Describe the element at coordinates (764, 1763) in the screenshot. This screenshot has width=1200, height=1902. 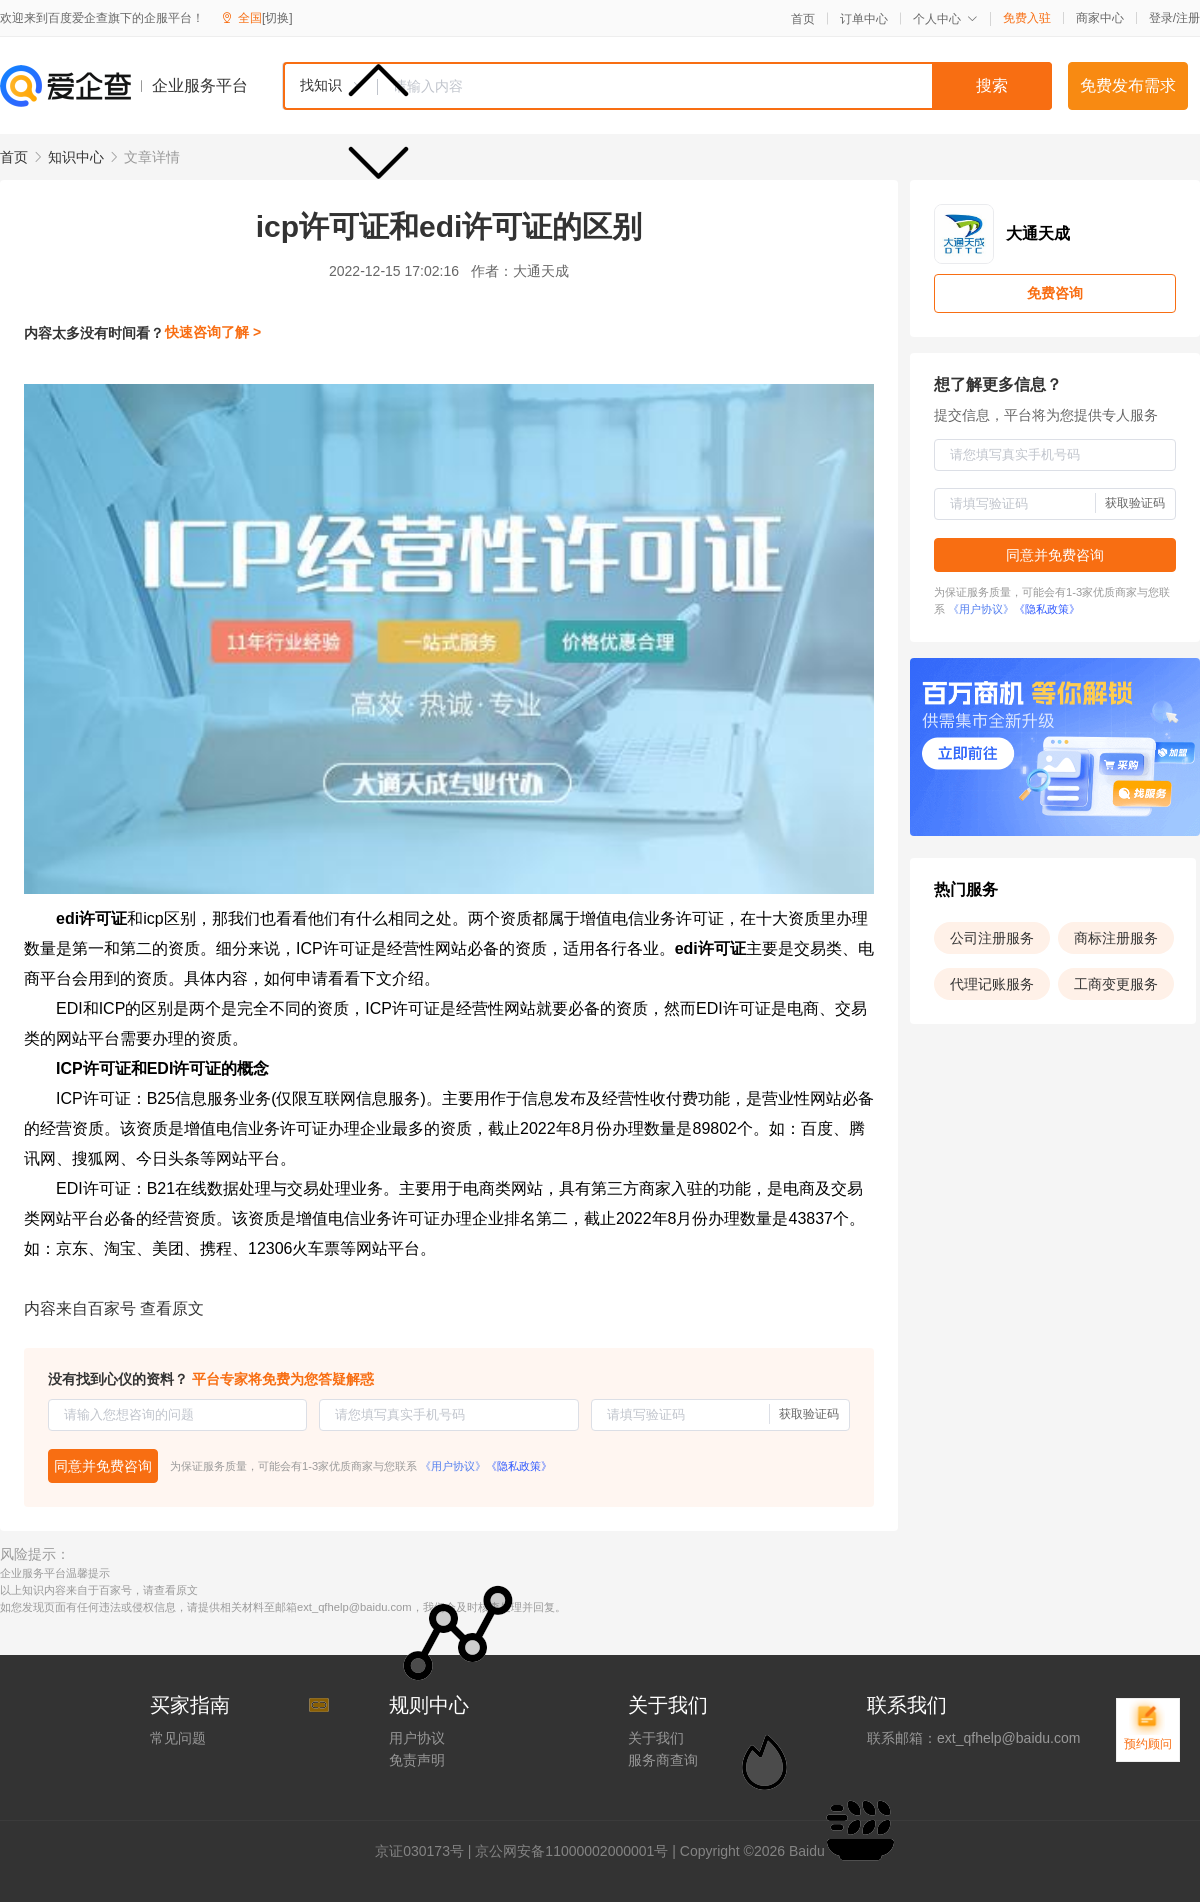
I see `indicates trending or popular content` at that location.